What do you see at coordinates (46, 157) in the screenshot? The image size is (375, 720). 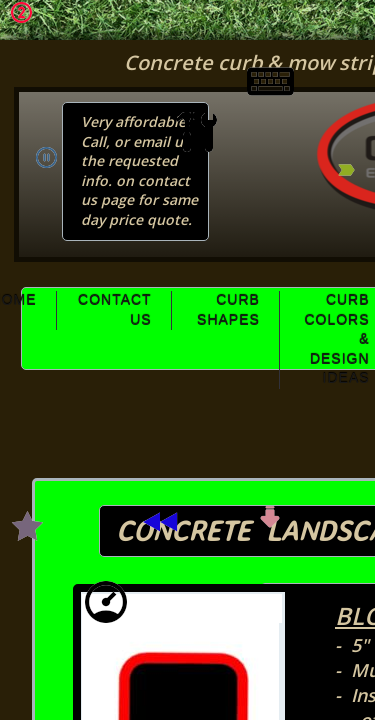 I see `pause media playback` at bounding box center [46, 157].